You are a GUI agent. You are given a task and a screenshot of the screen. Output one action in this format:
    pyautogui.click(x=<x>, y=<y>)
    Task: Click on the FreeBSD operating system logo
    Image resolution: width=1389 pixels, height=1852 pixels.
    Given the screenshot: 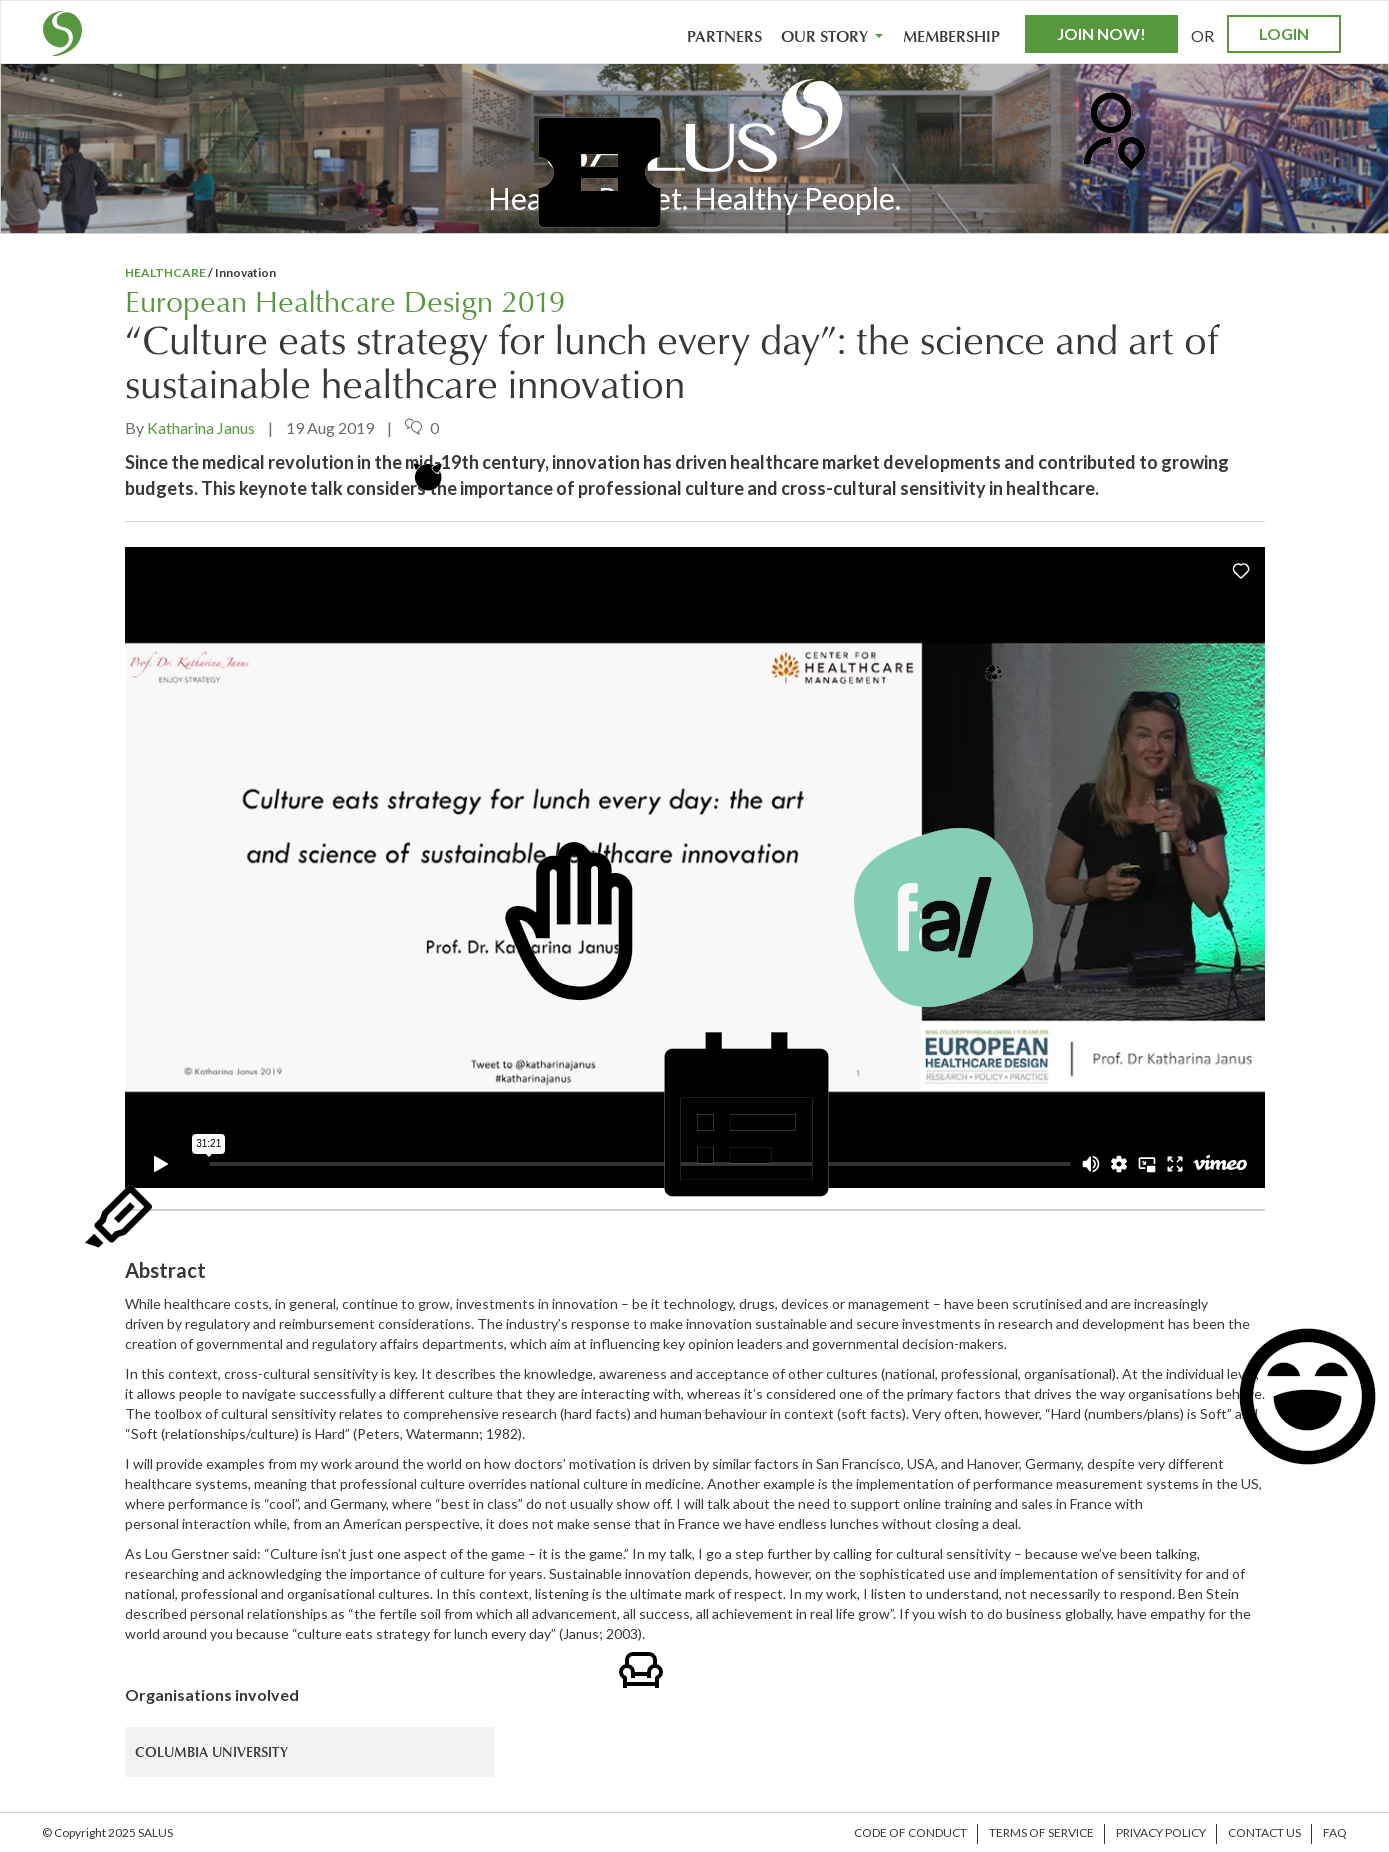 What is the action you would take?
    pyautogui.click(x=429, y=477)
    